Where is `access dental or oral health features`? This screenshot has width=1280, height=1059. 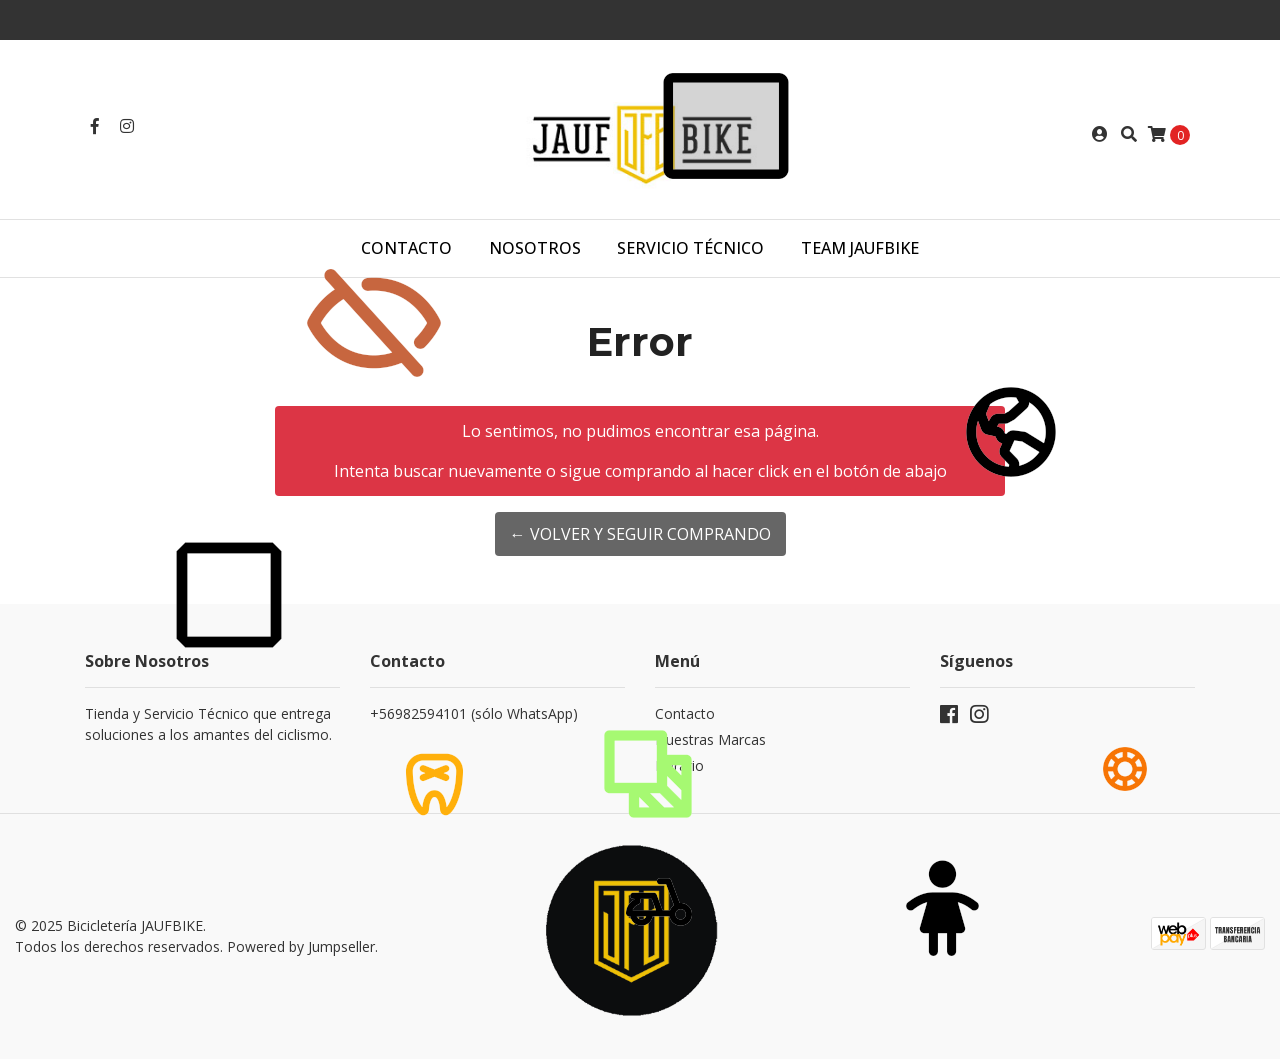
access dental or oral health features is located at coordinates (434, 784).